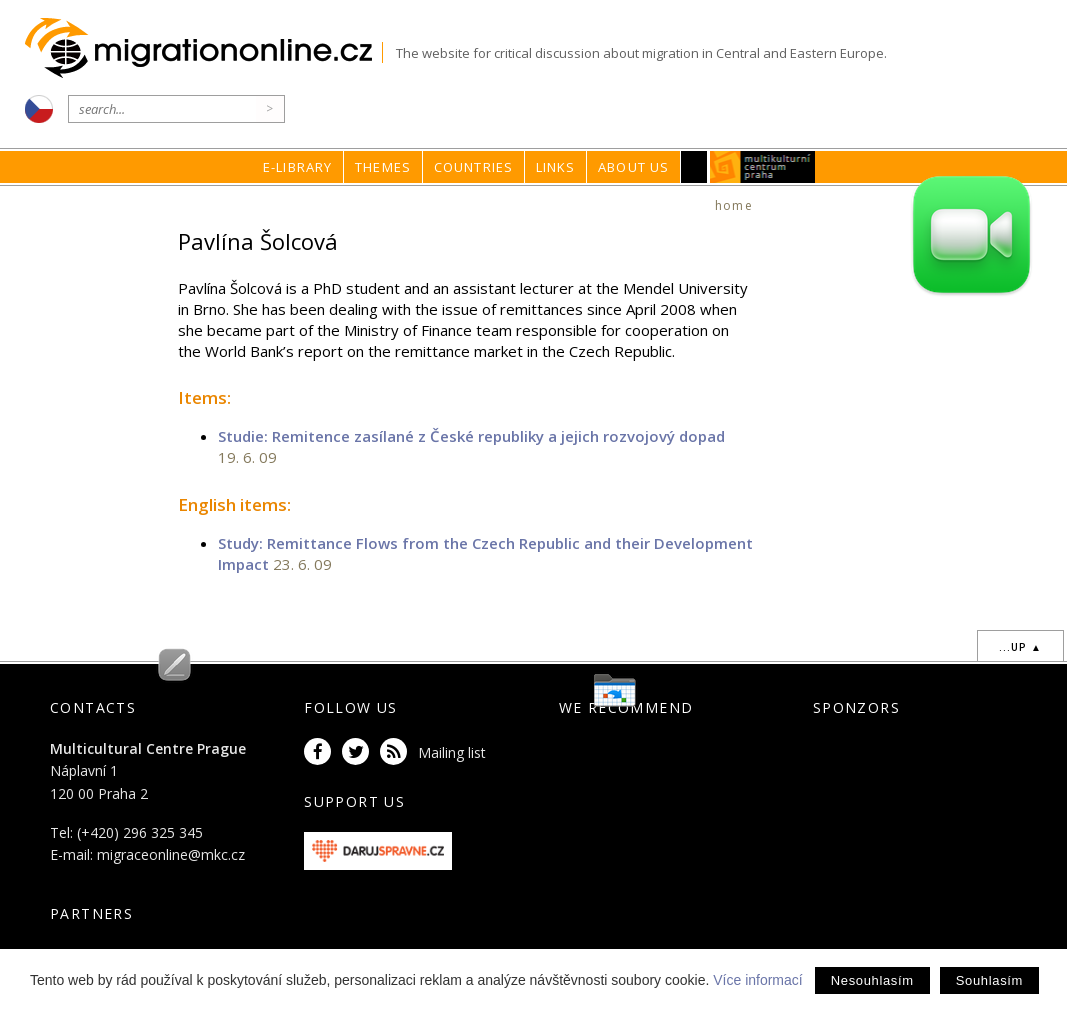 This screenshot has width=1067, height=1011. What do you see at coordinates (614, 691) in the screenshot?
I see `open folder containing scheduled items` at bounding box center [614, 691].